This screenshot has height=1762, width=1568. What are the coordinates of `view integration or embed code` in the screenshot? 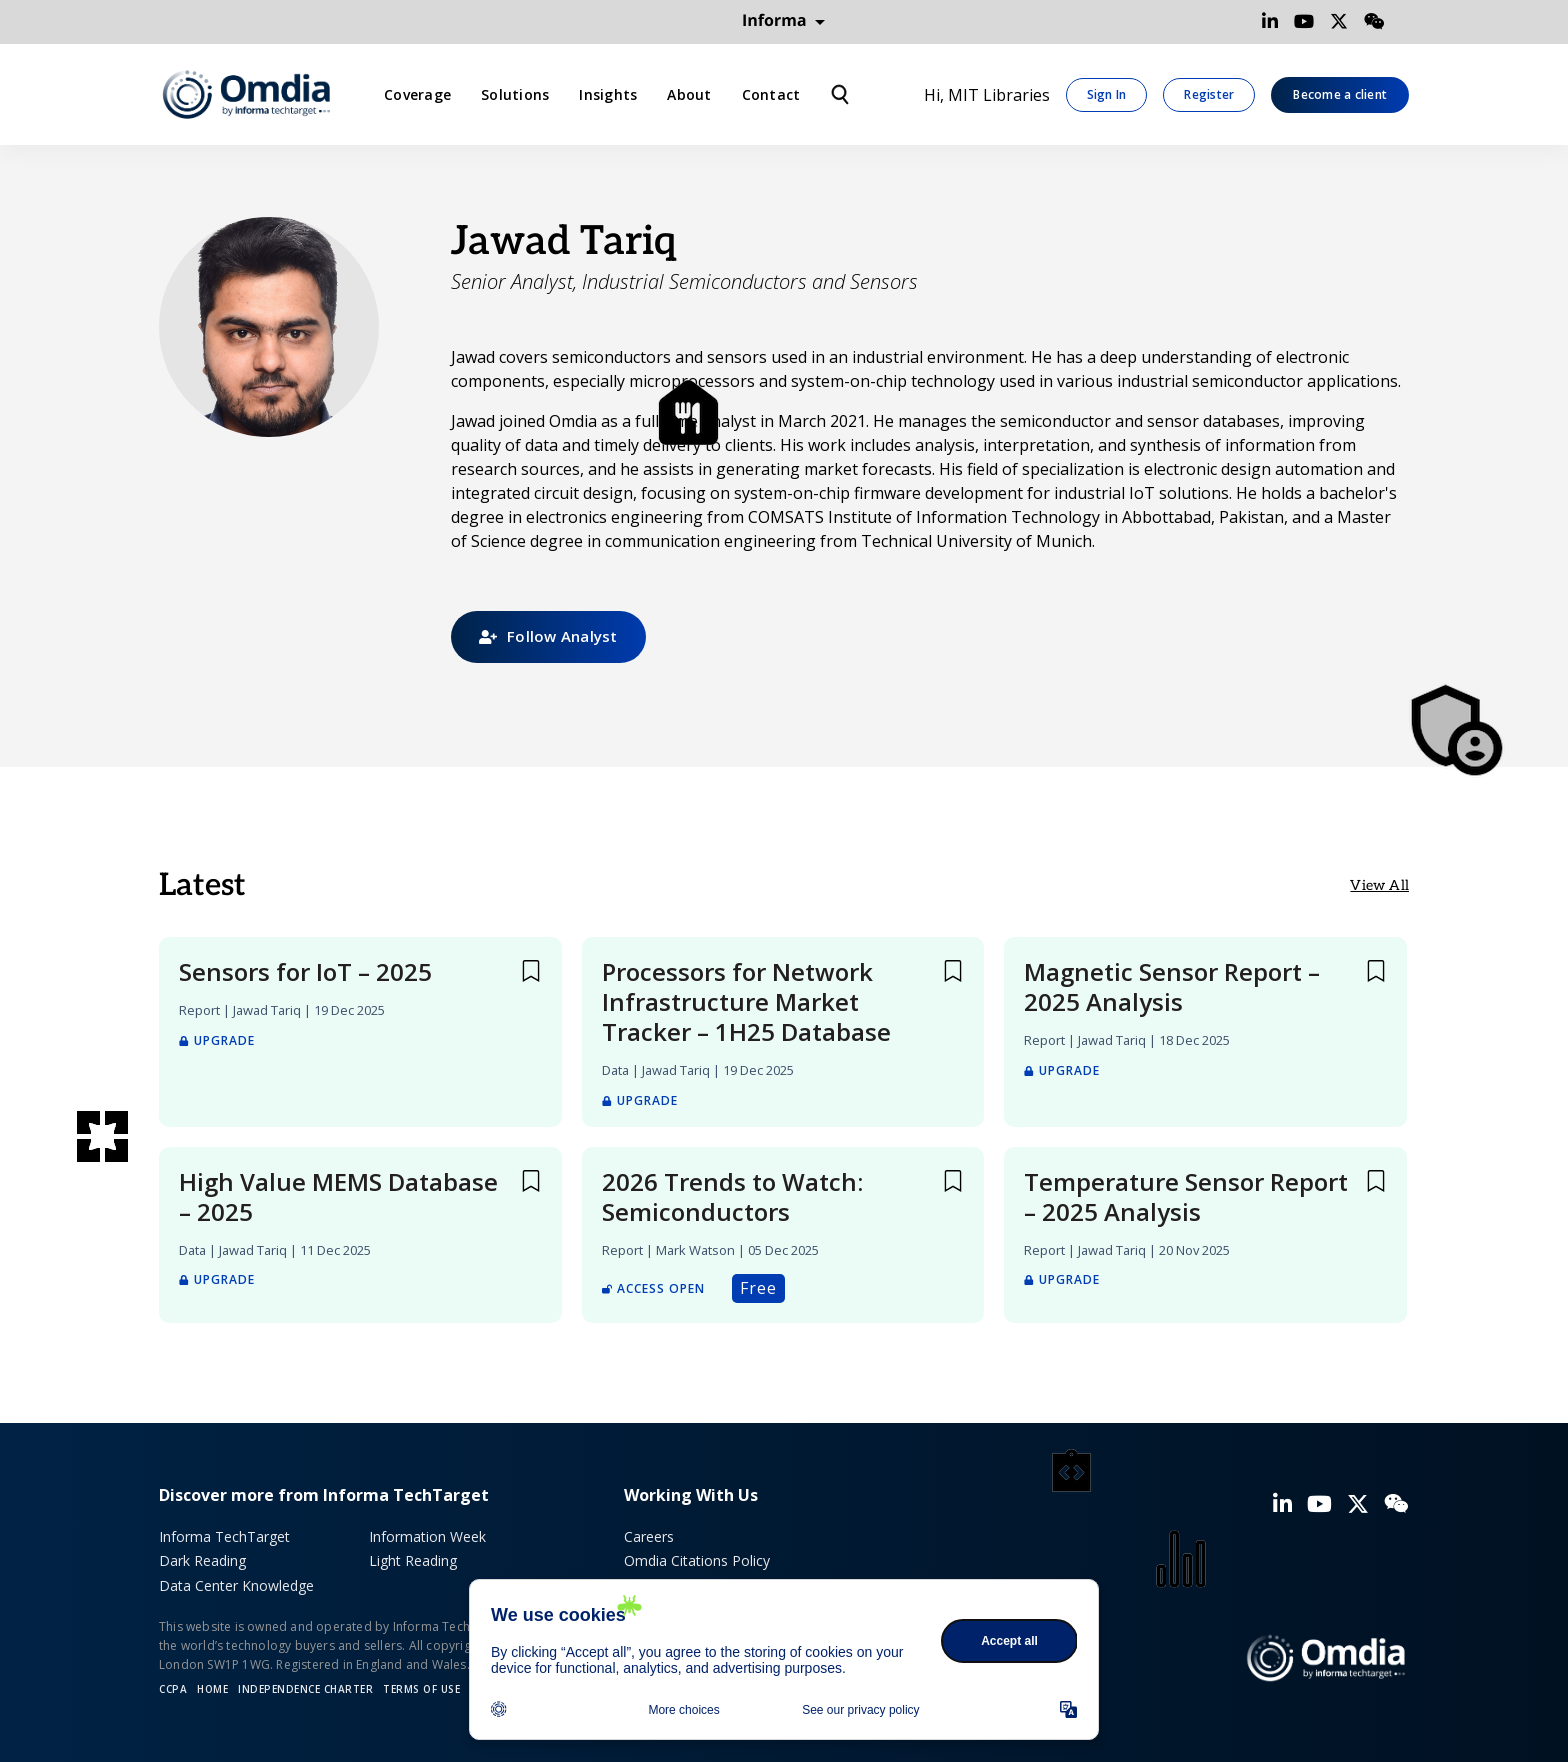 It's located at (1071, 1472).